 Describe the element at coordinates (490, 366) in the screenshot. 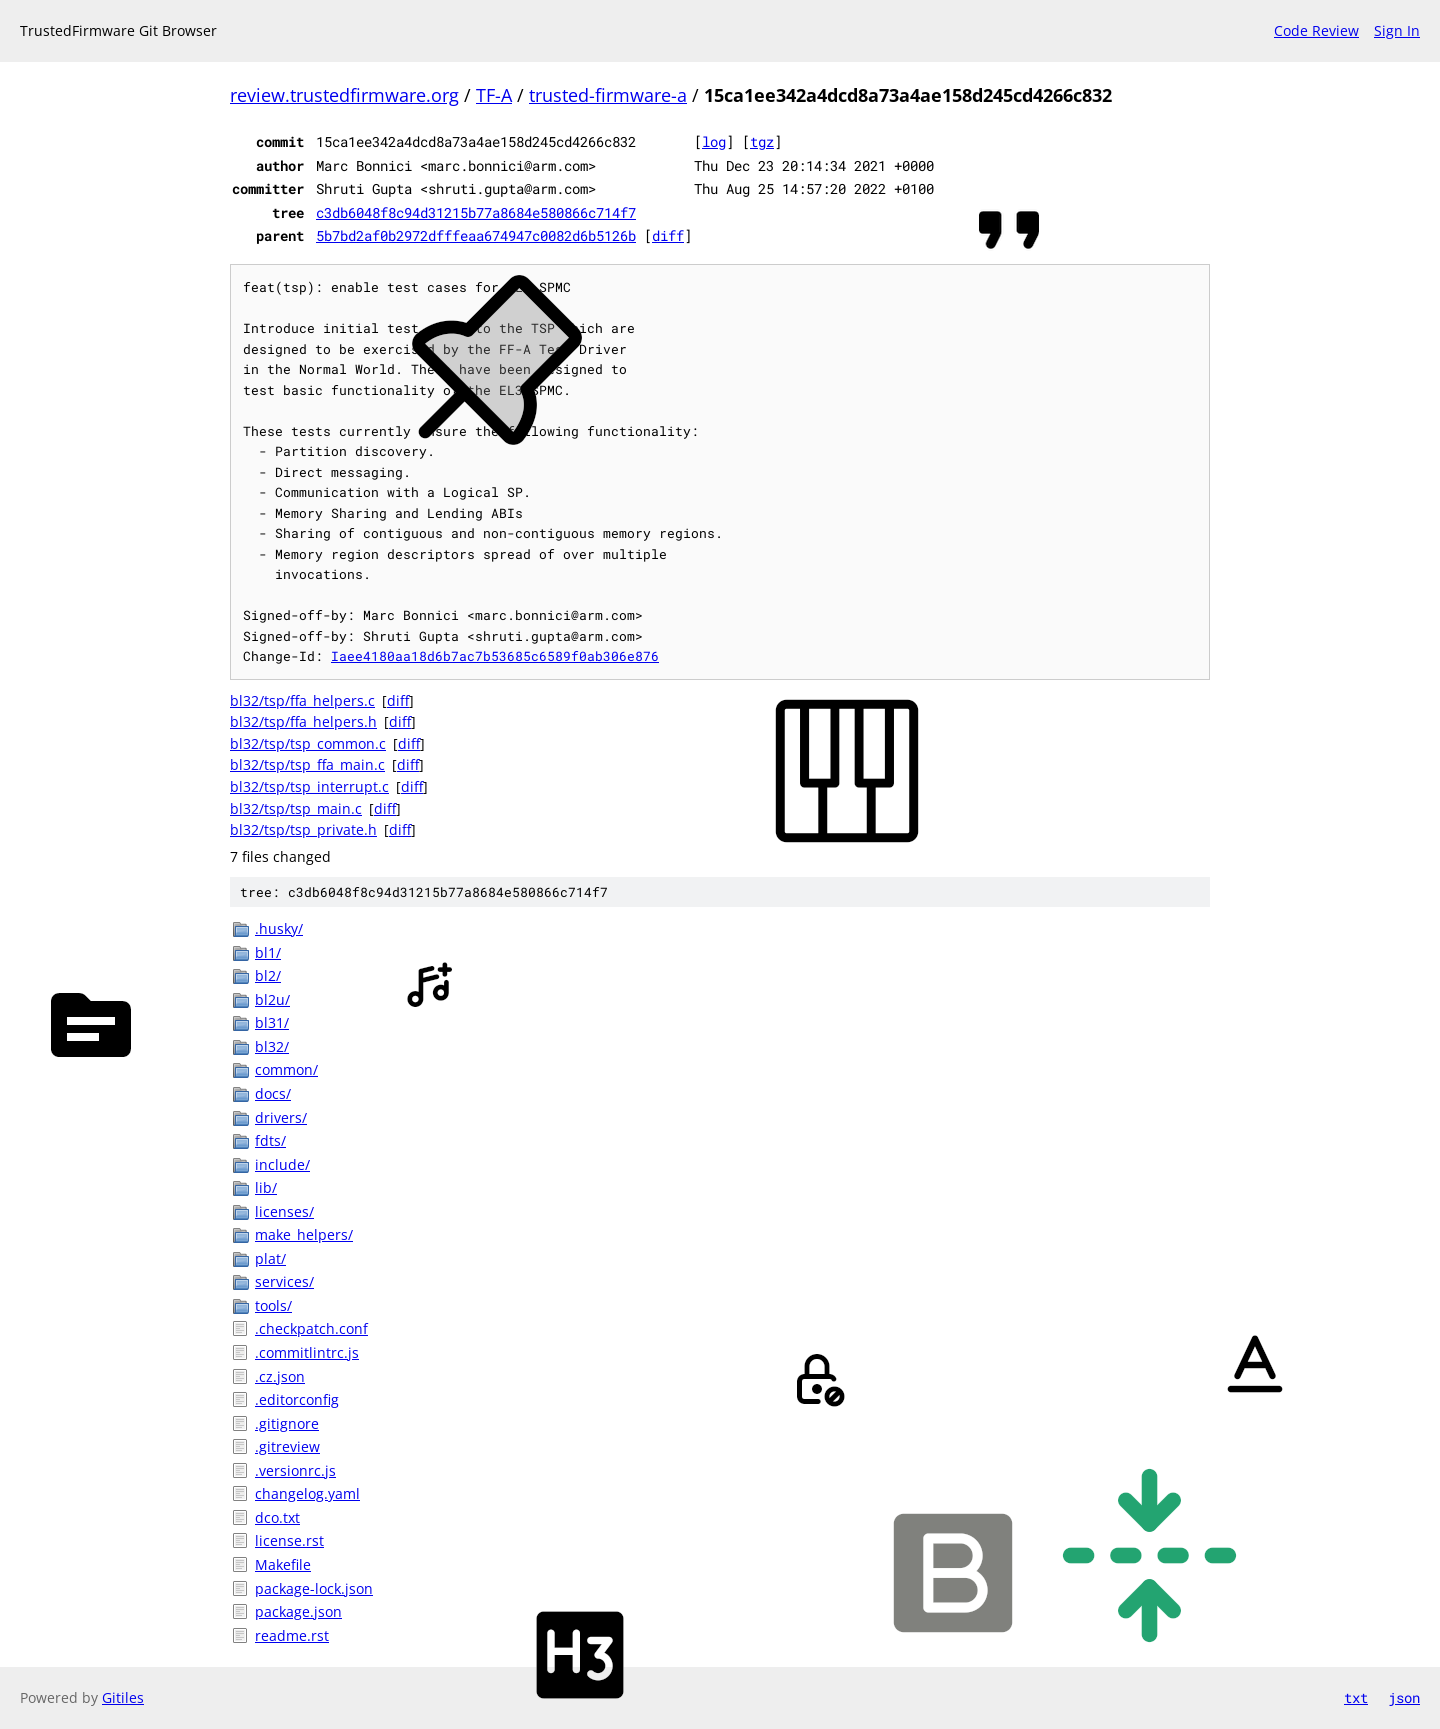

I see `pin an item to keep it visible` at that location.